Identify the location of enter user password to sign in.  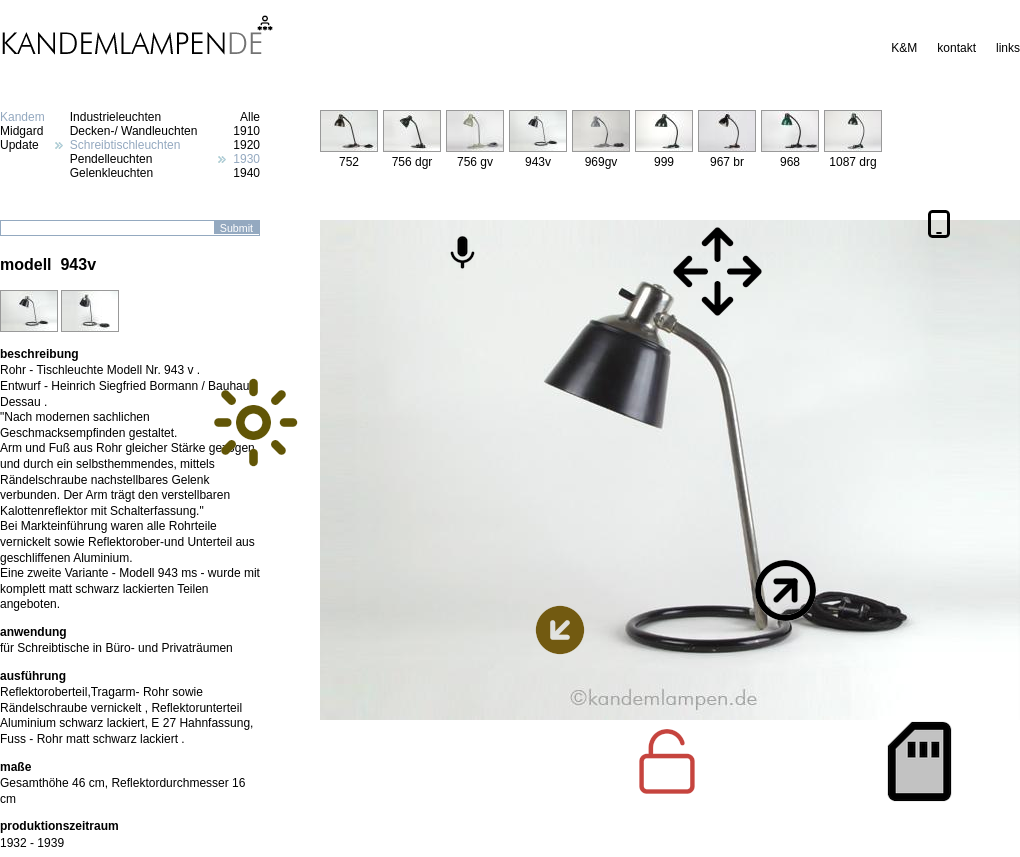
(265, 23).